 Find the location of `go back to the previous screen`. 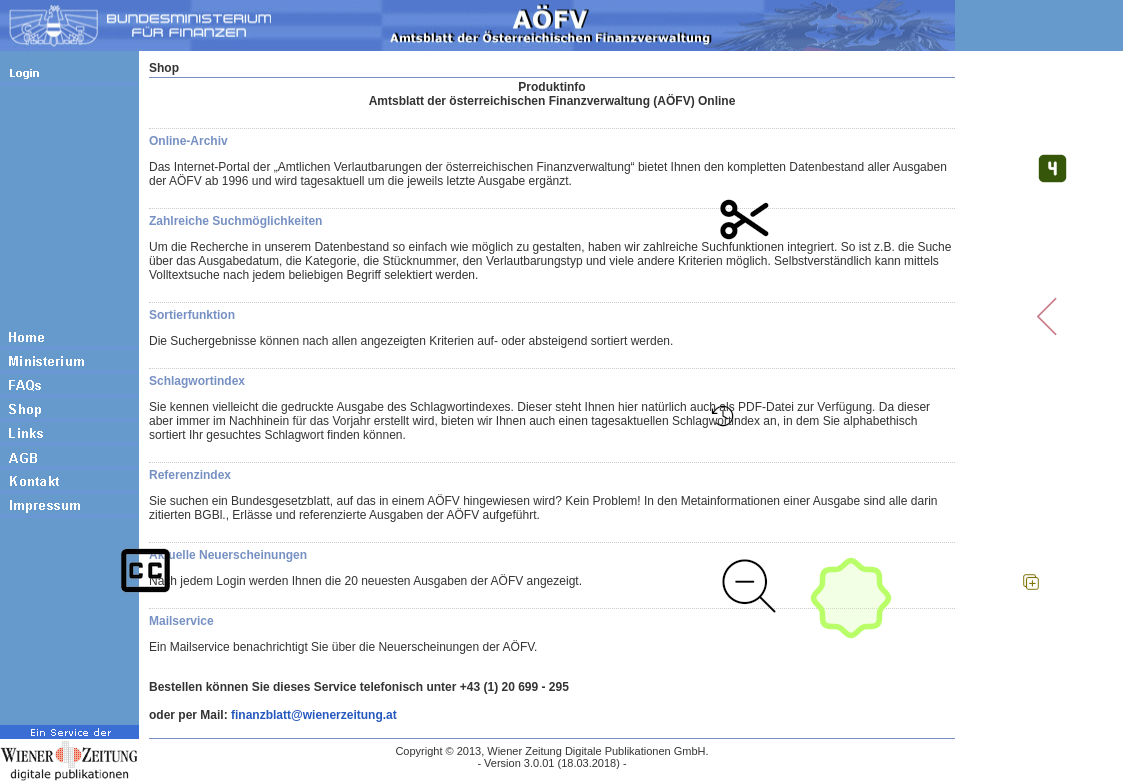

go back to the previous screen is located at coordinates (1048, 316).